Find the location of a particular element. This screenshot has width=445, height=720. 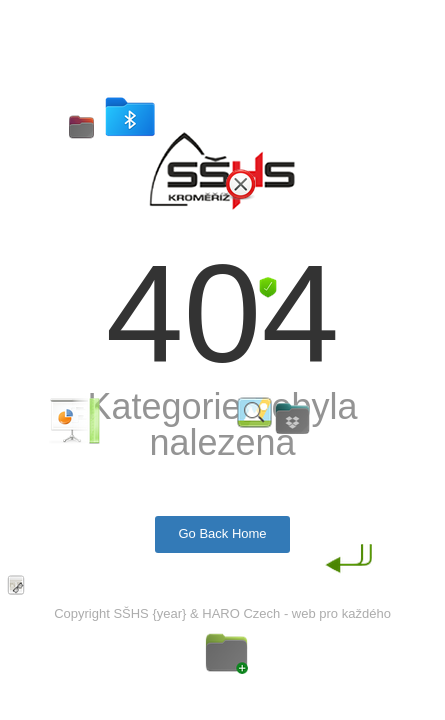

indicates high security status or strong protection enabled is located at coordinates (268, 288).